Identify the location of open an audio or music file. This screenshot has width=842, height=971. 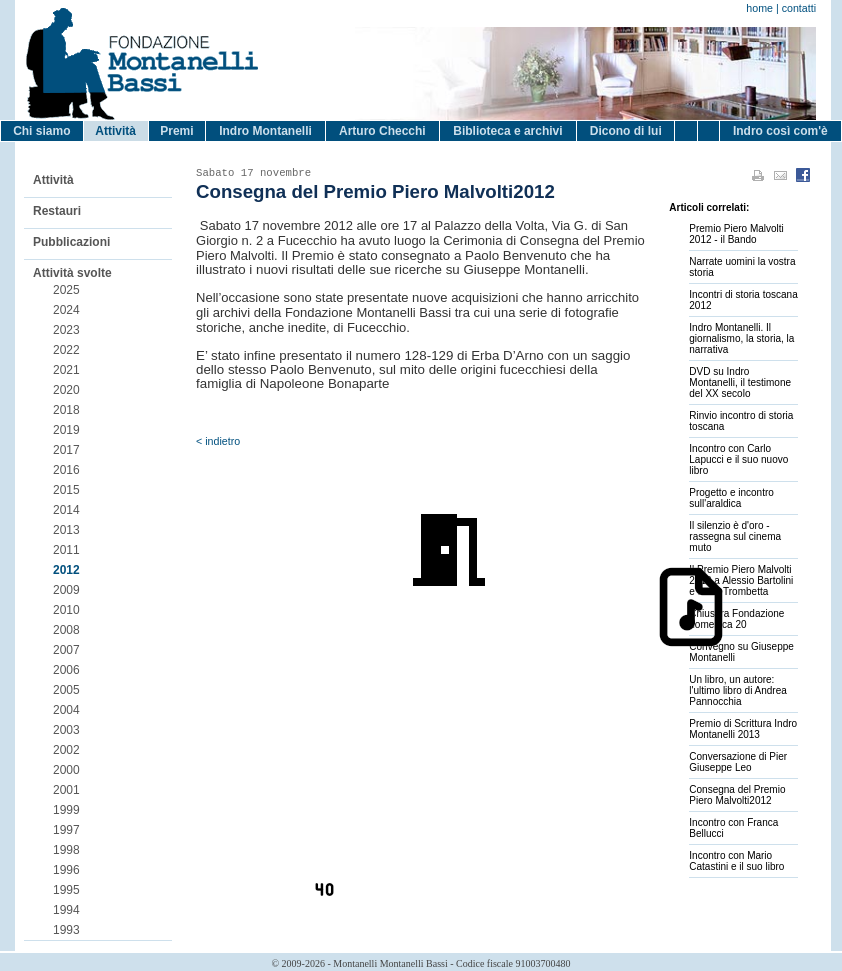
(691, 607).